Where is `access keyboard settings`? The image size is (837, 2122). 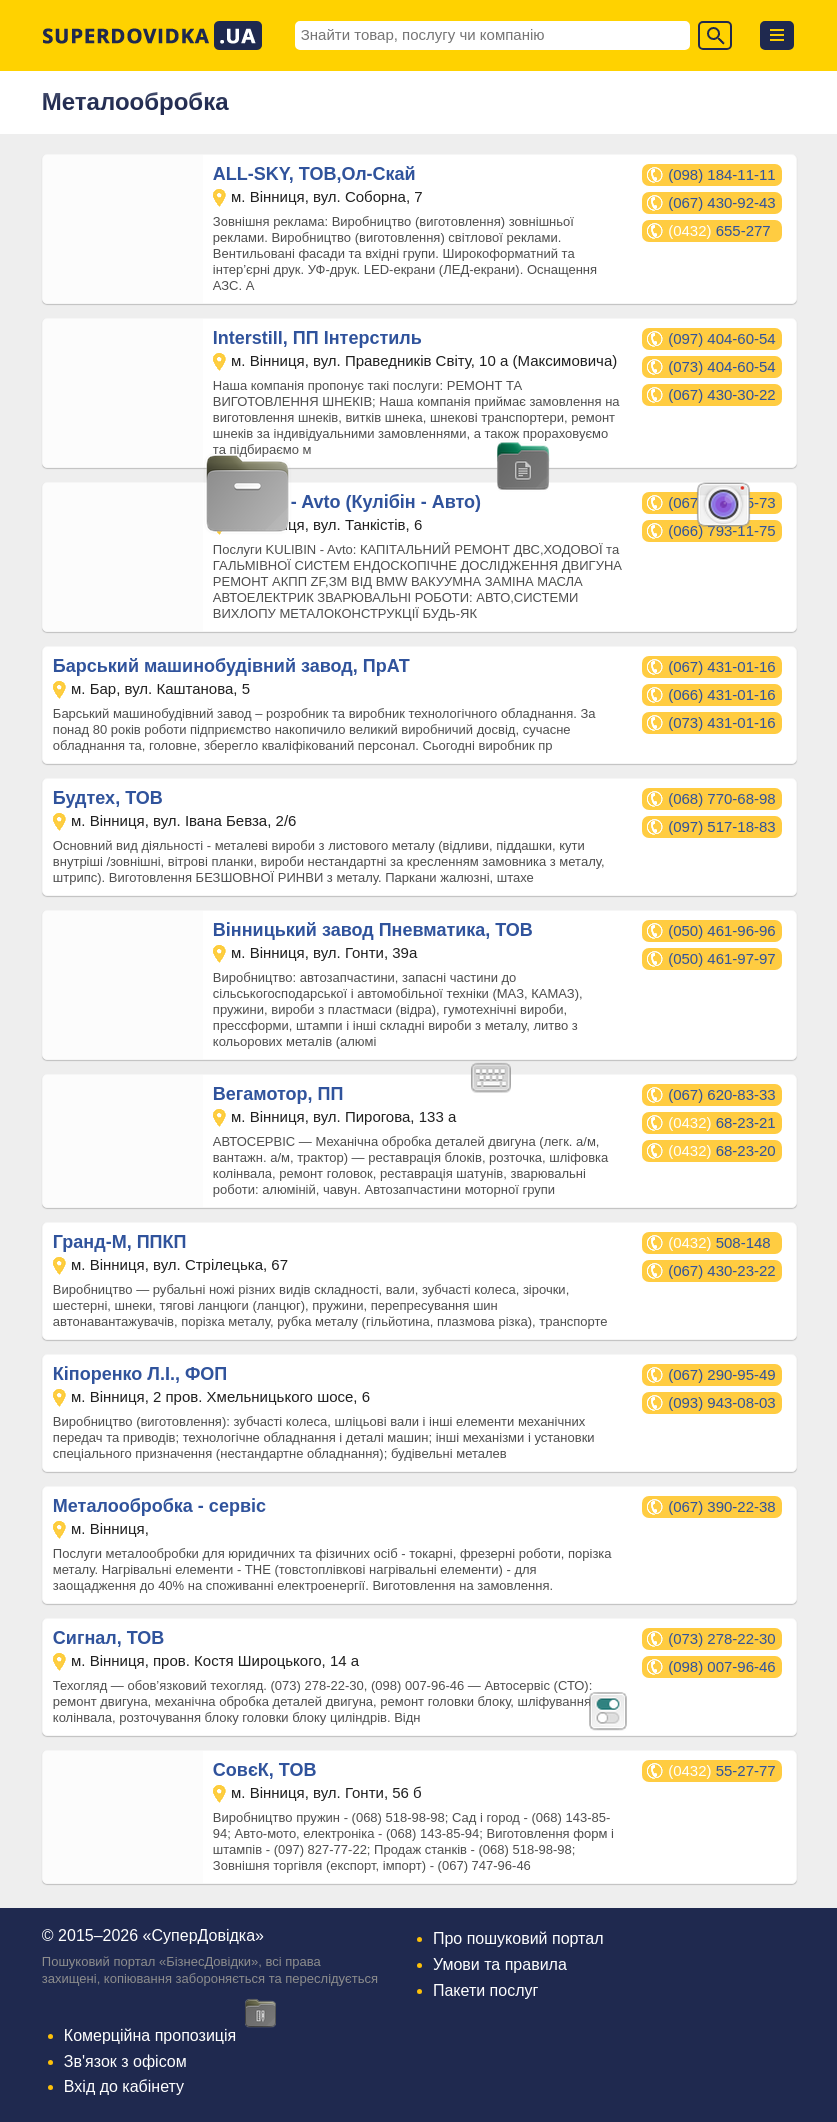
access keyboard settings is located at coordinates (491, 1078).